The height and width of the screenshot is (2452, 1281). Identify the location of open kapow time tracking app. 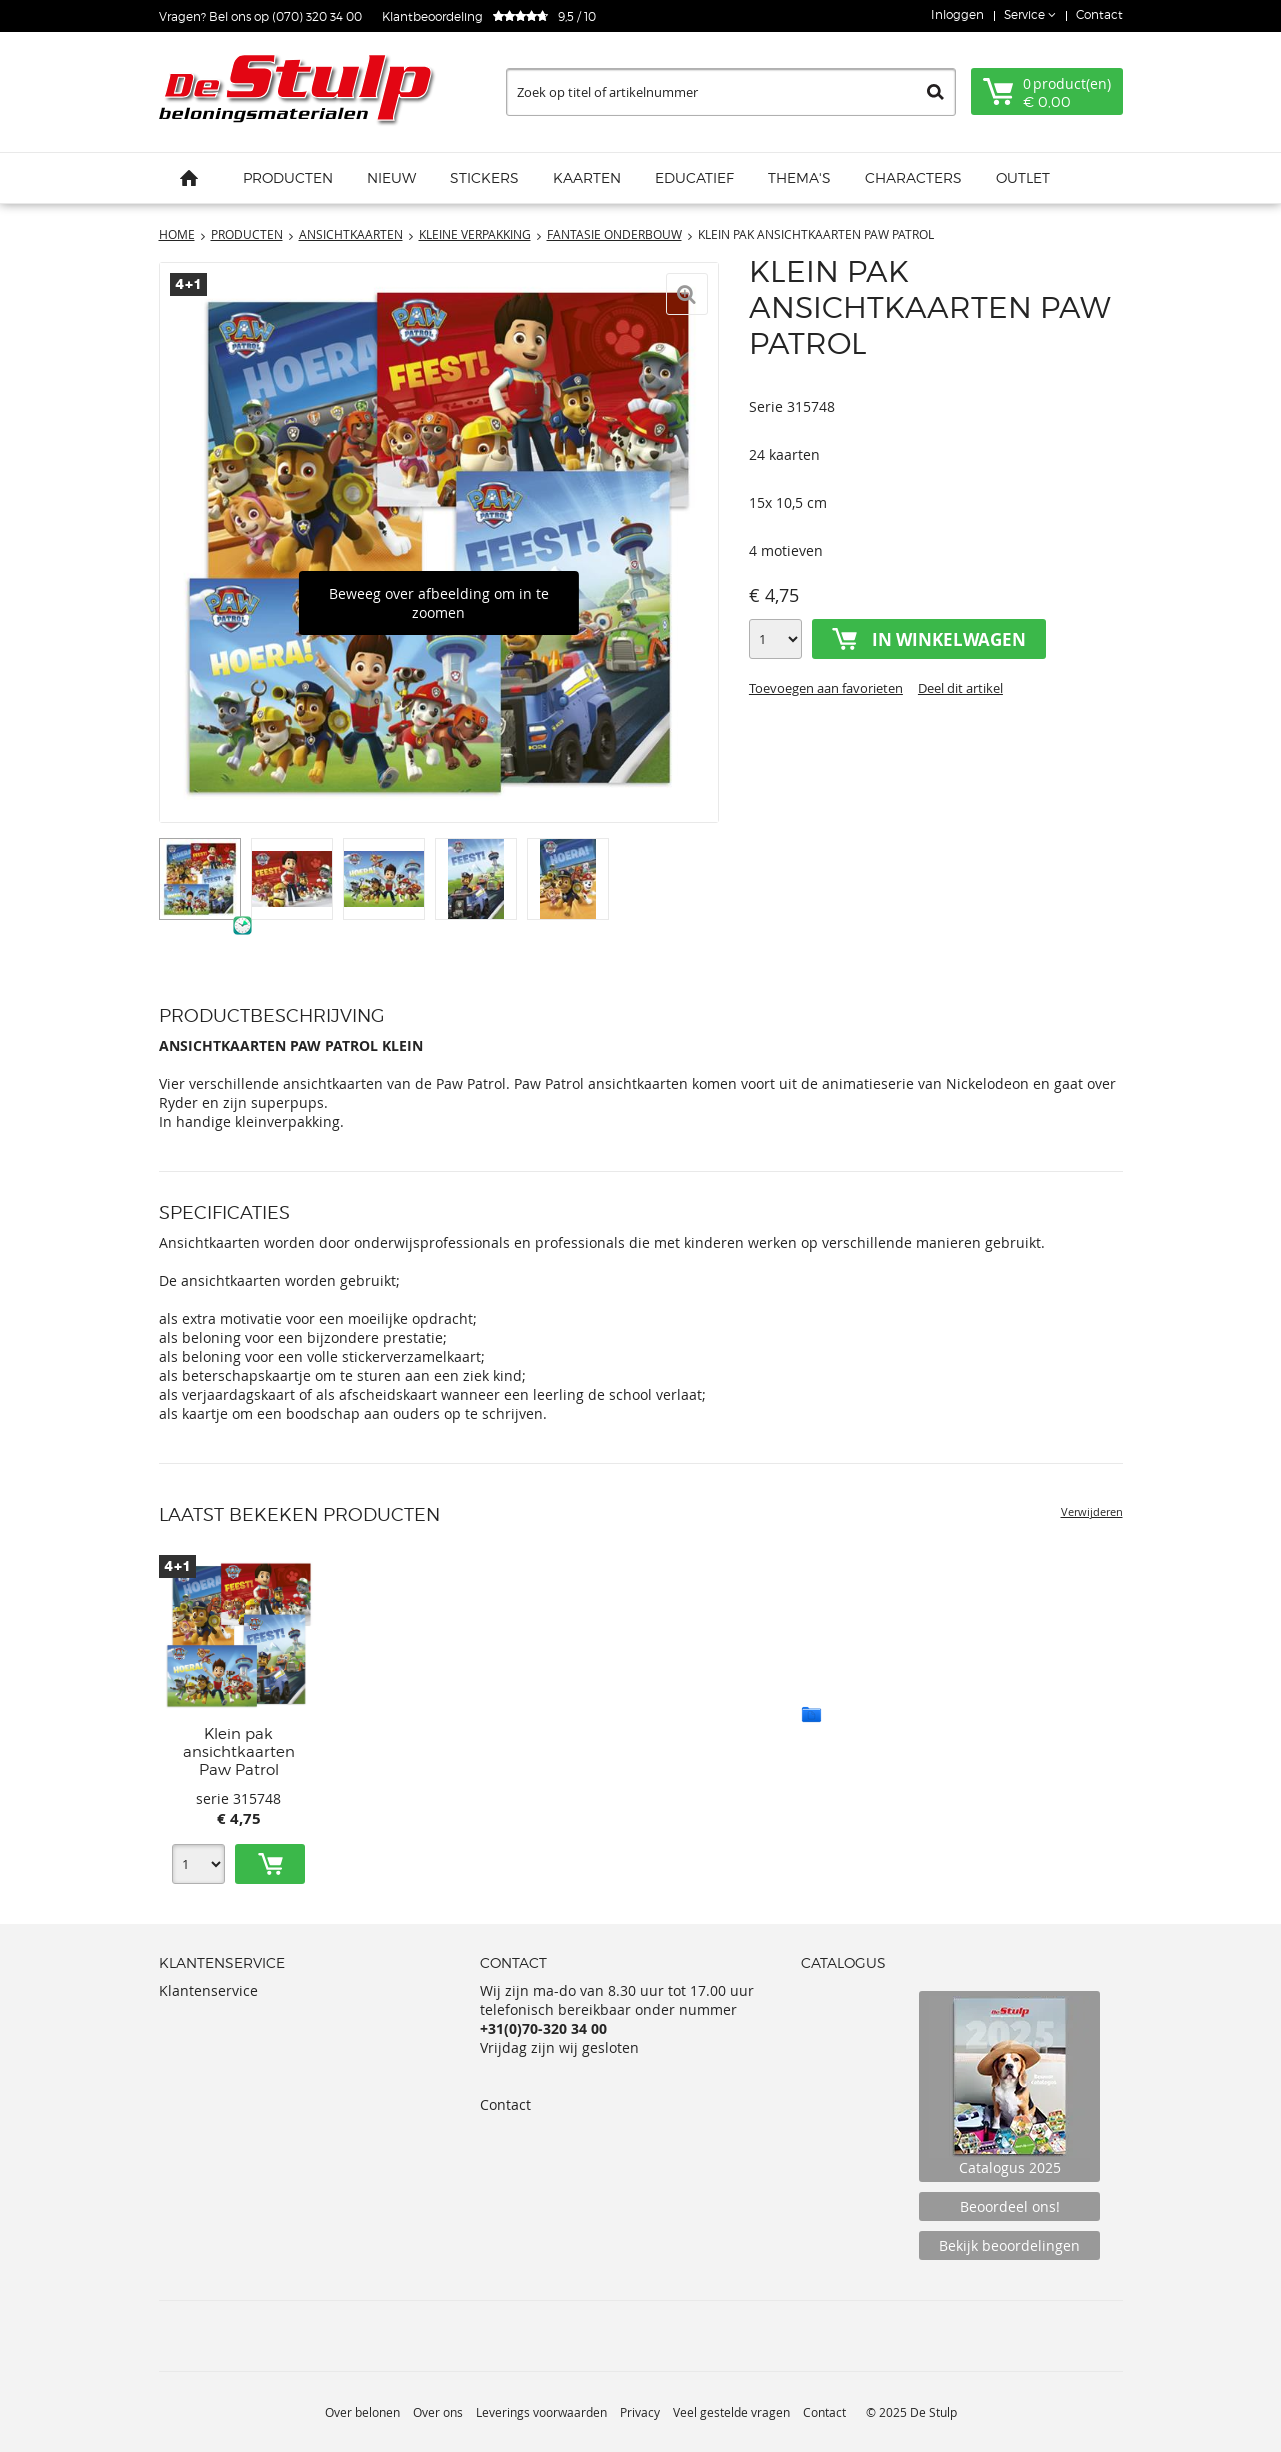
(242, 925).